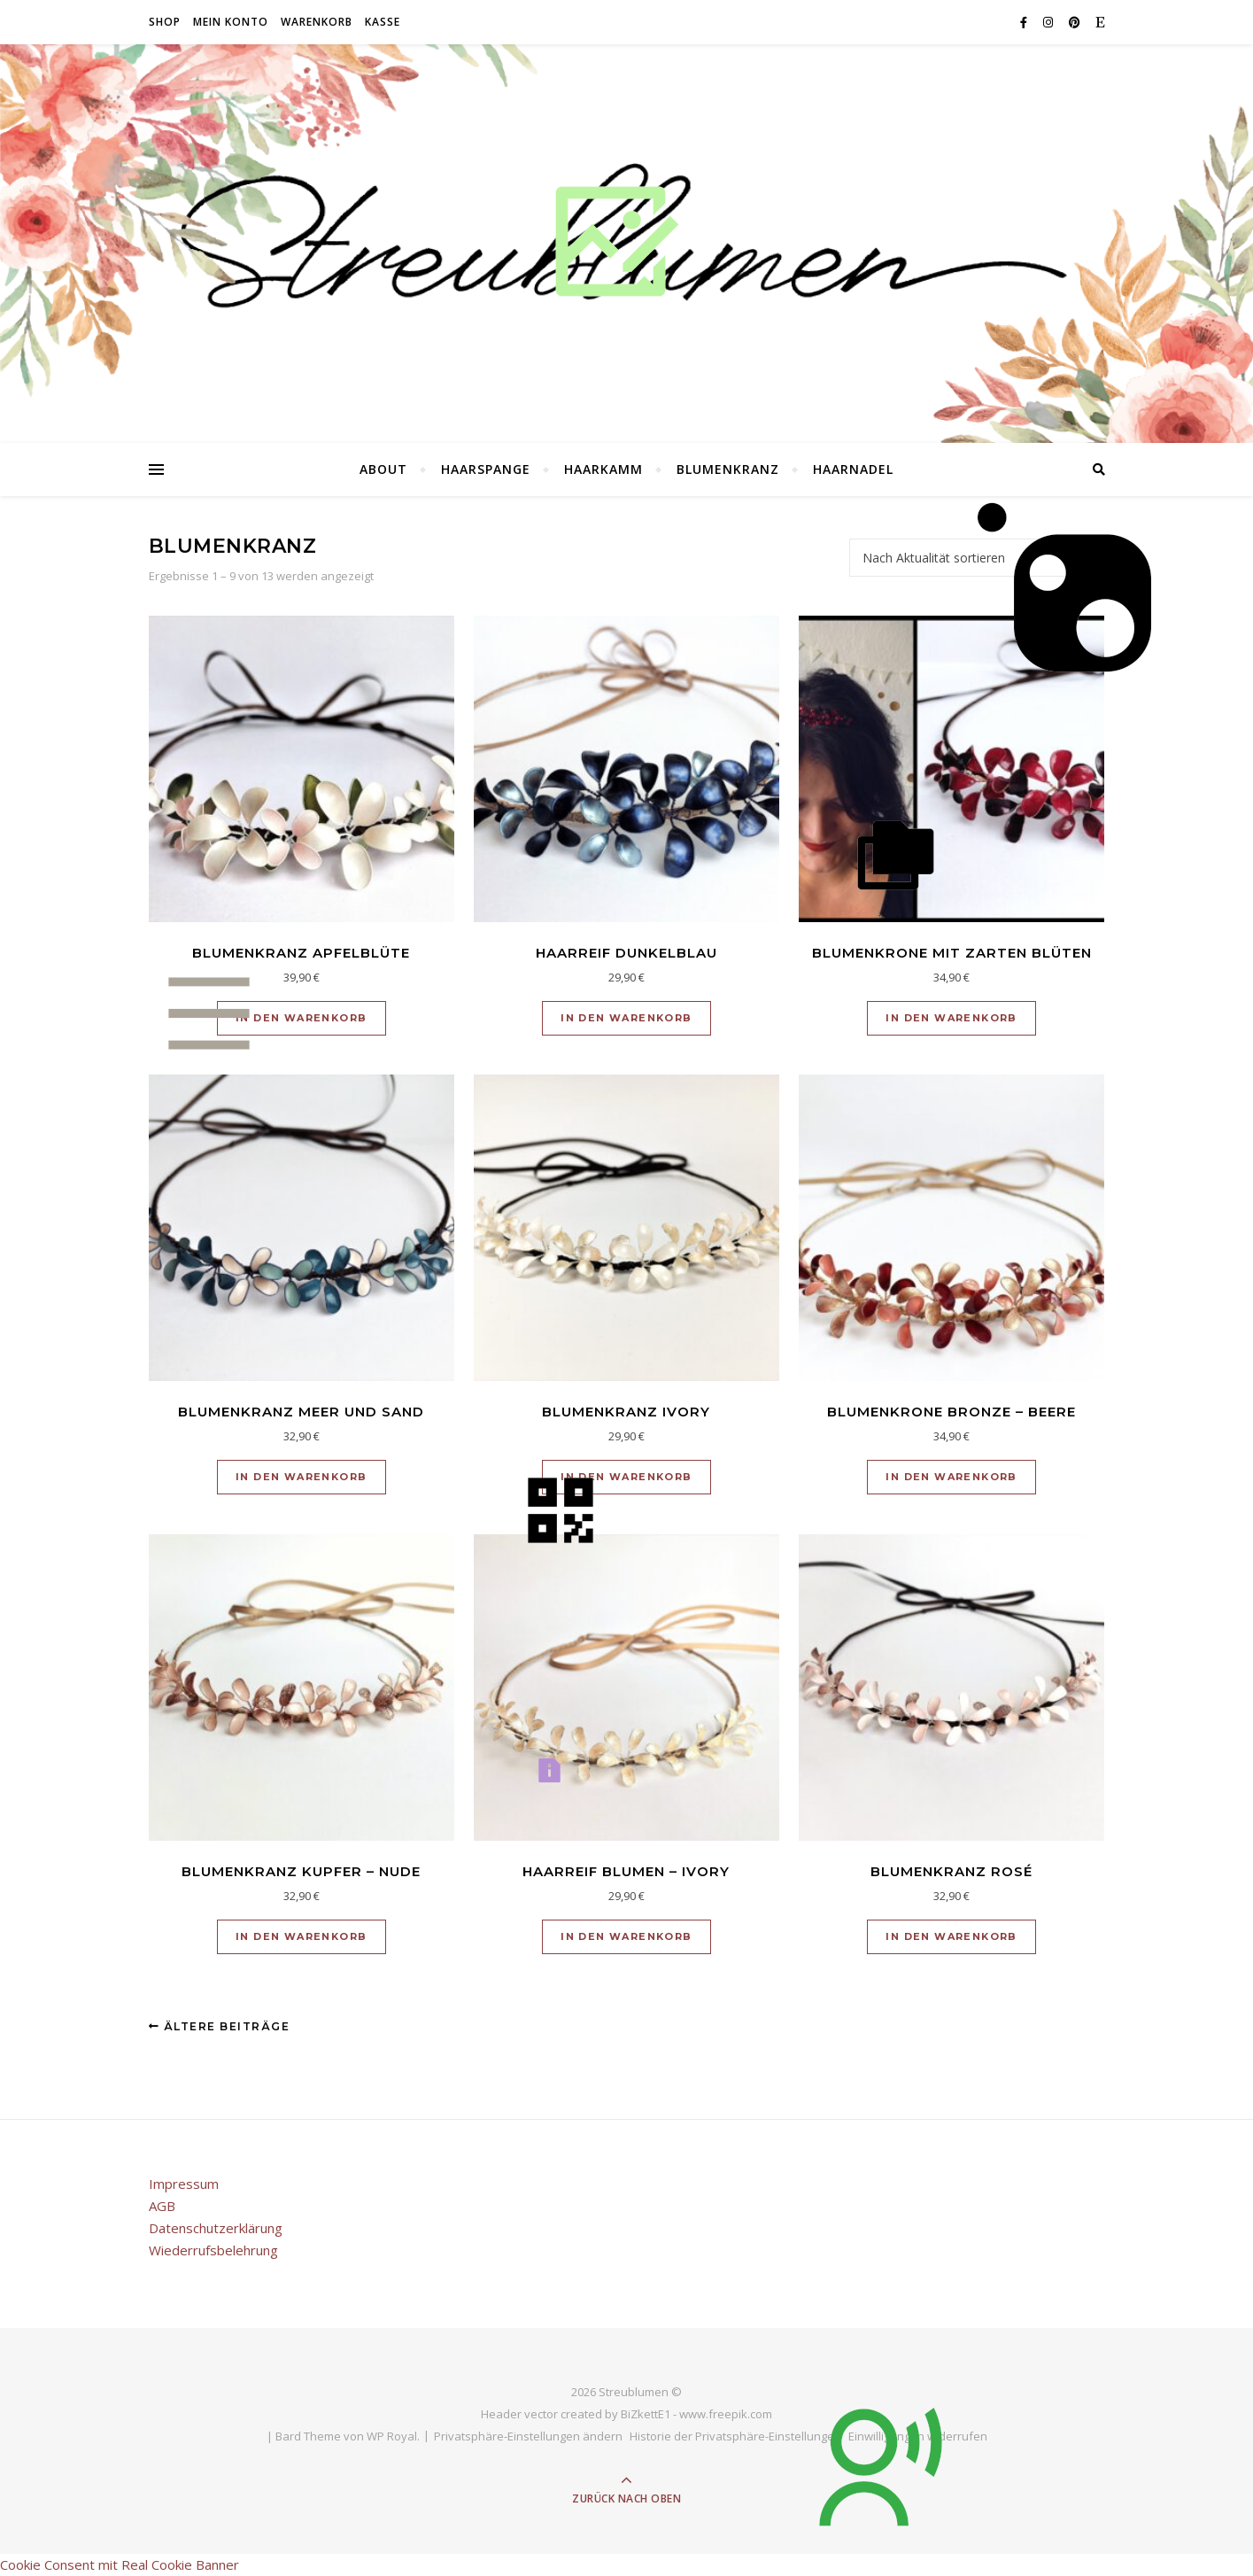 The image size is (1253, 2576). What do you see at coordinates (1064, 587) in the screenshot?
I see `nuget package manager logo` at bounding box center [1064, 587].